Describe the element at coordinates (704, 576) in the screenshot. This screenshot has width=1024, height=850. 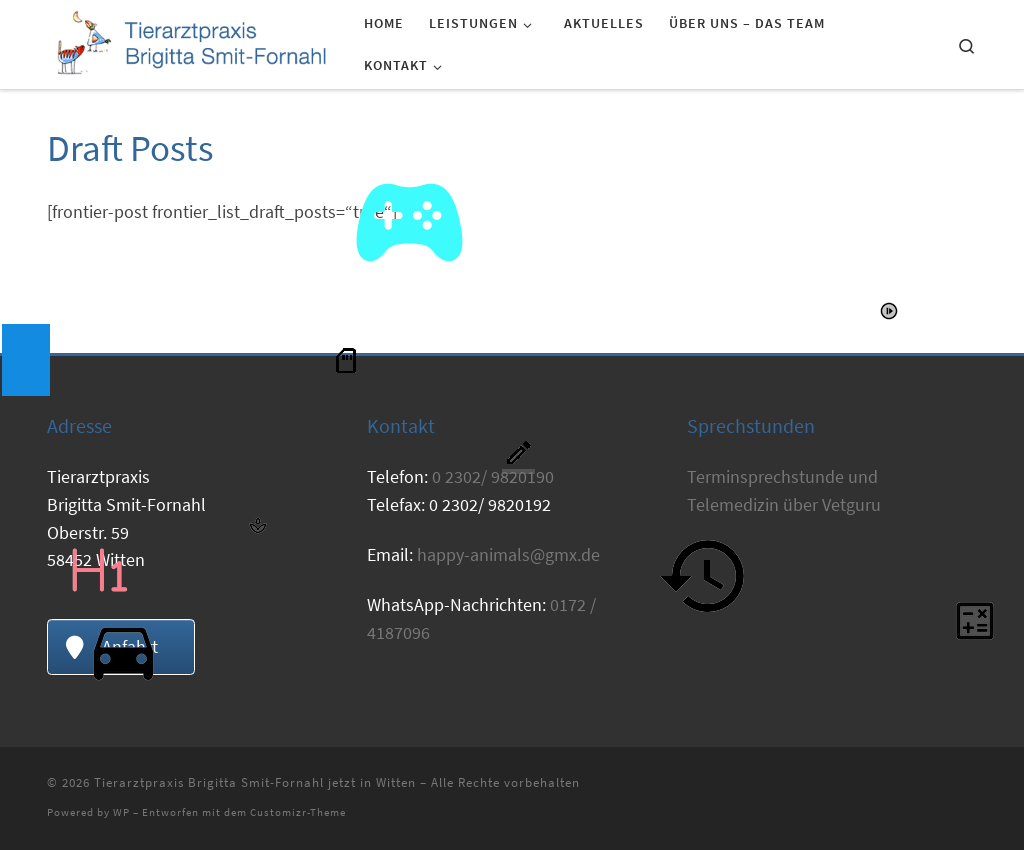
I see `restore to a previous version` at that location.